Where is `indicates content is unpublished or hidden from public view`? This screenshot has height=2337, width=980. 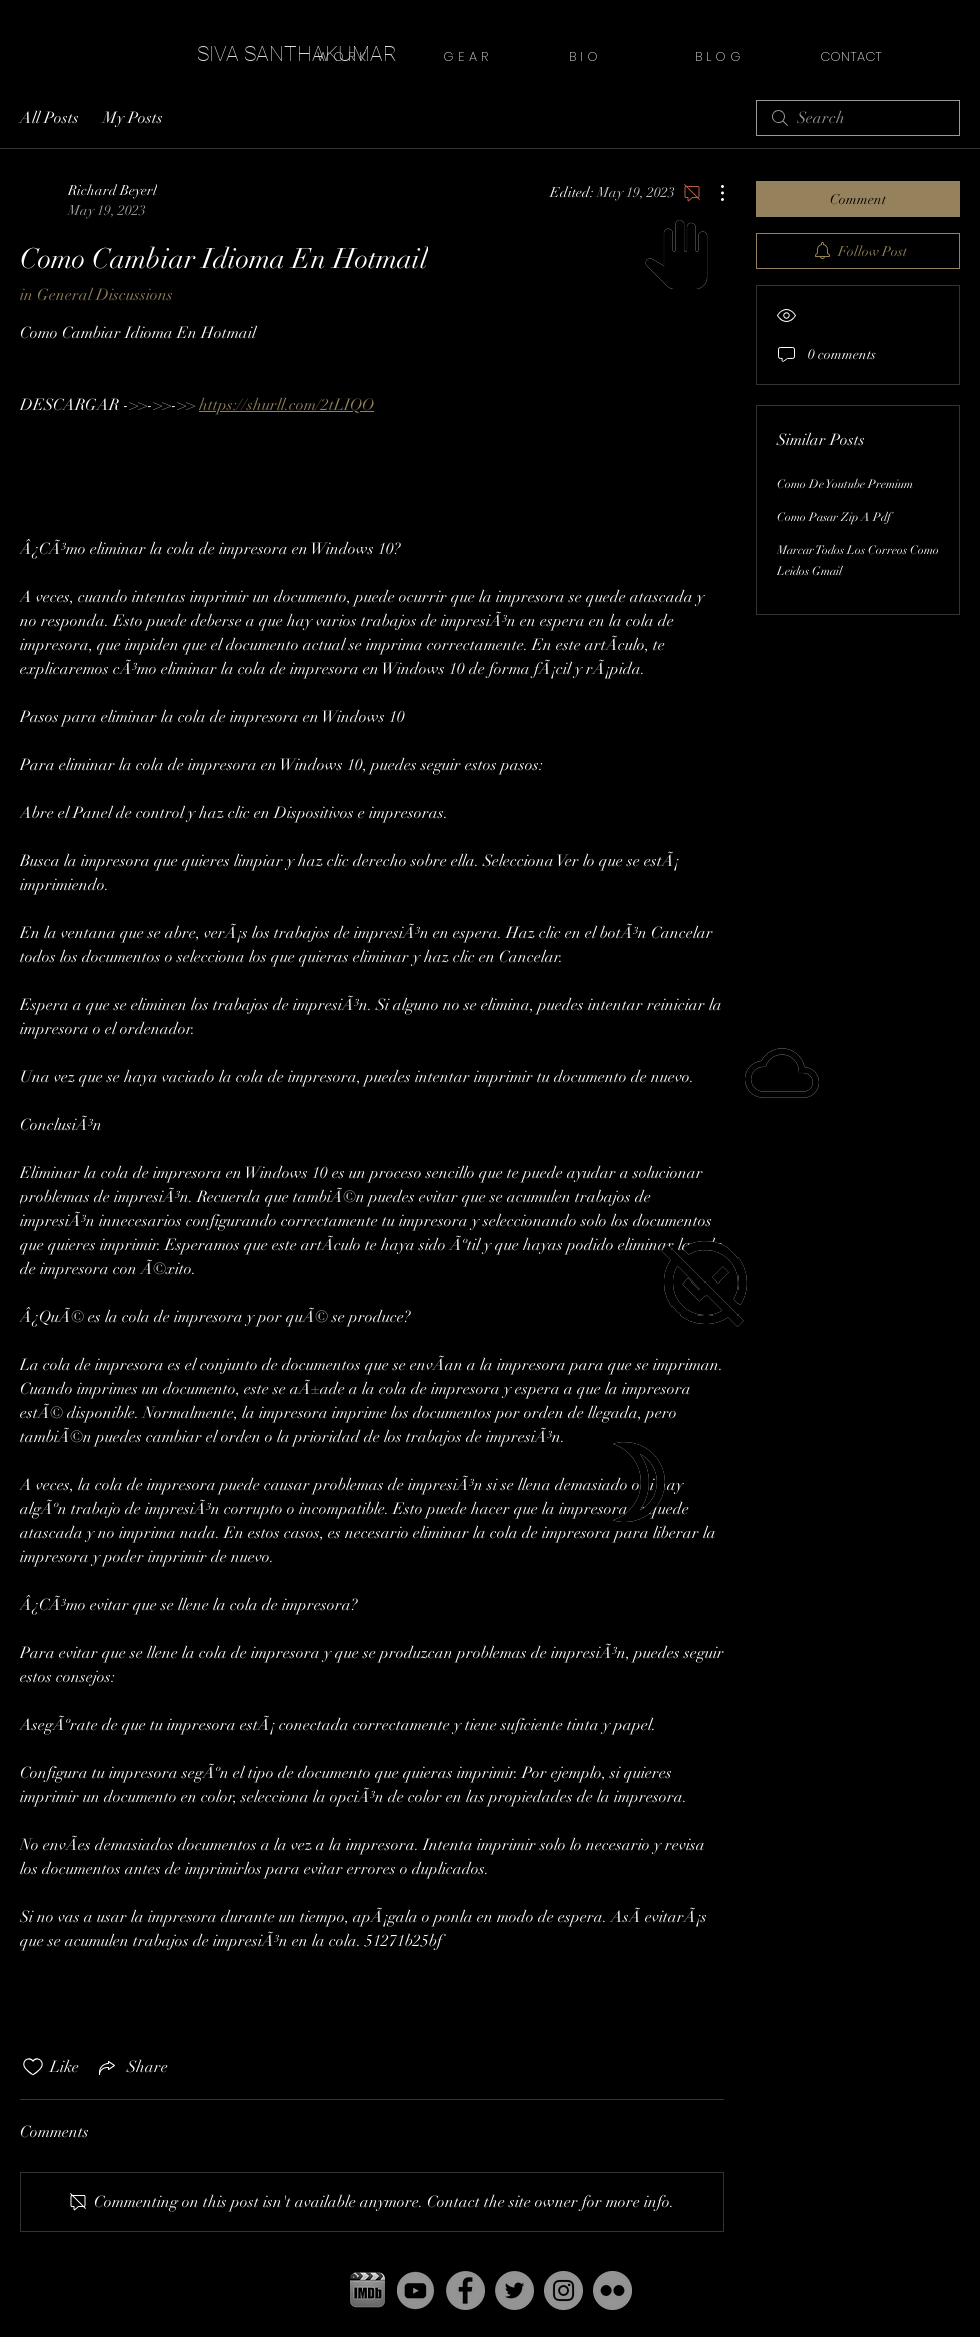
indicates content is unpublished or hidden from public view is located at coordinates (705, 1282).